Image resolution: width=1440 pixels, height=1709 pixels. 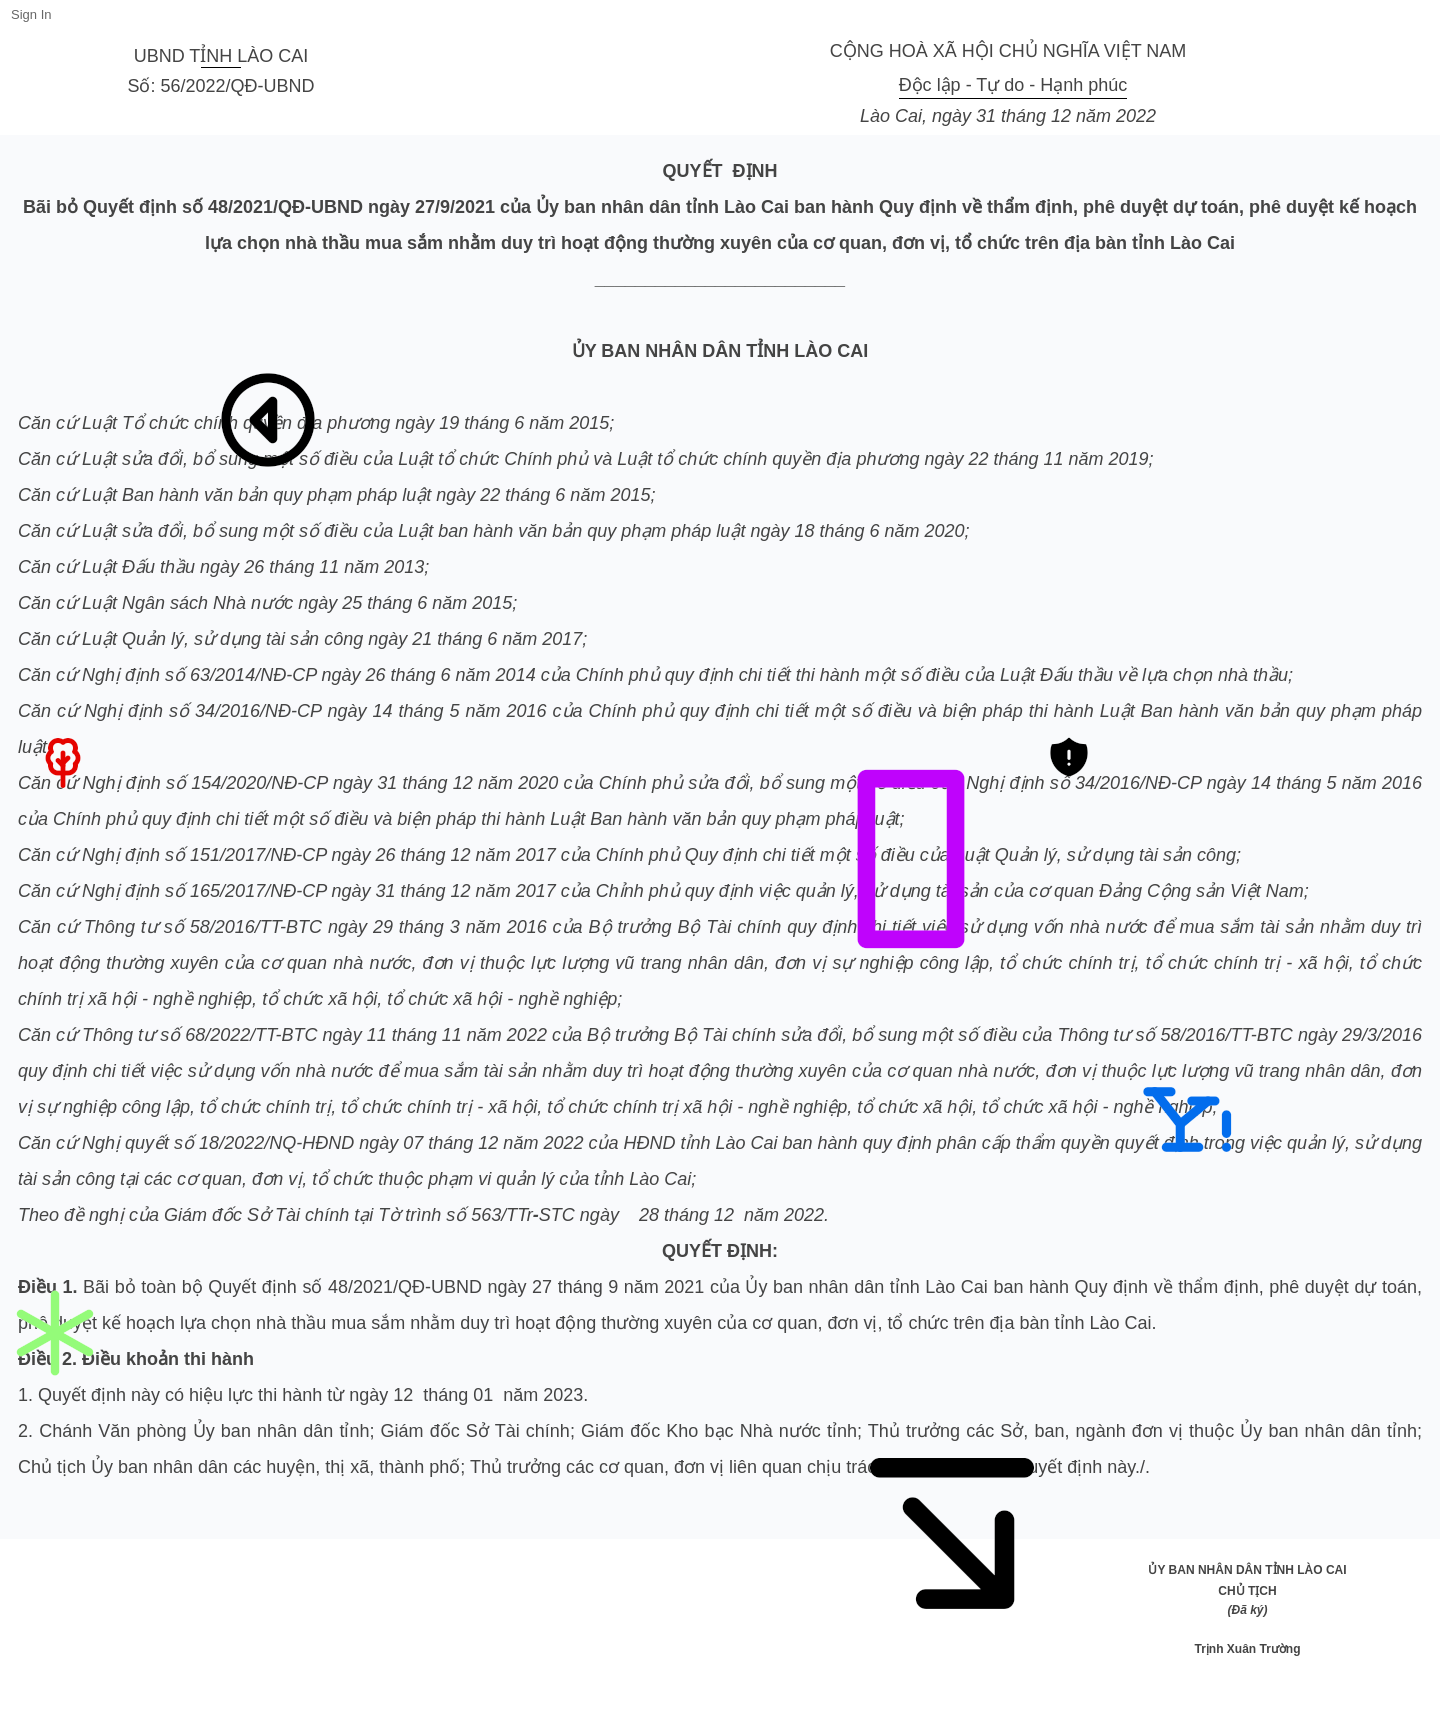 I want to click on link to Yahoo account, so click(x=1189, y=1119).